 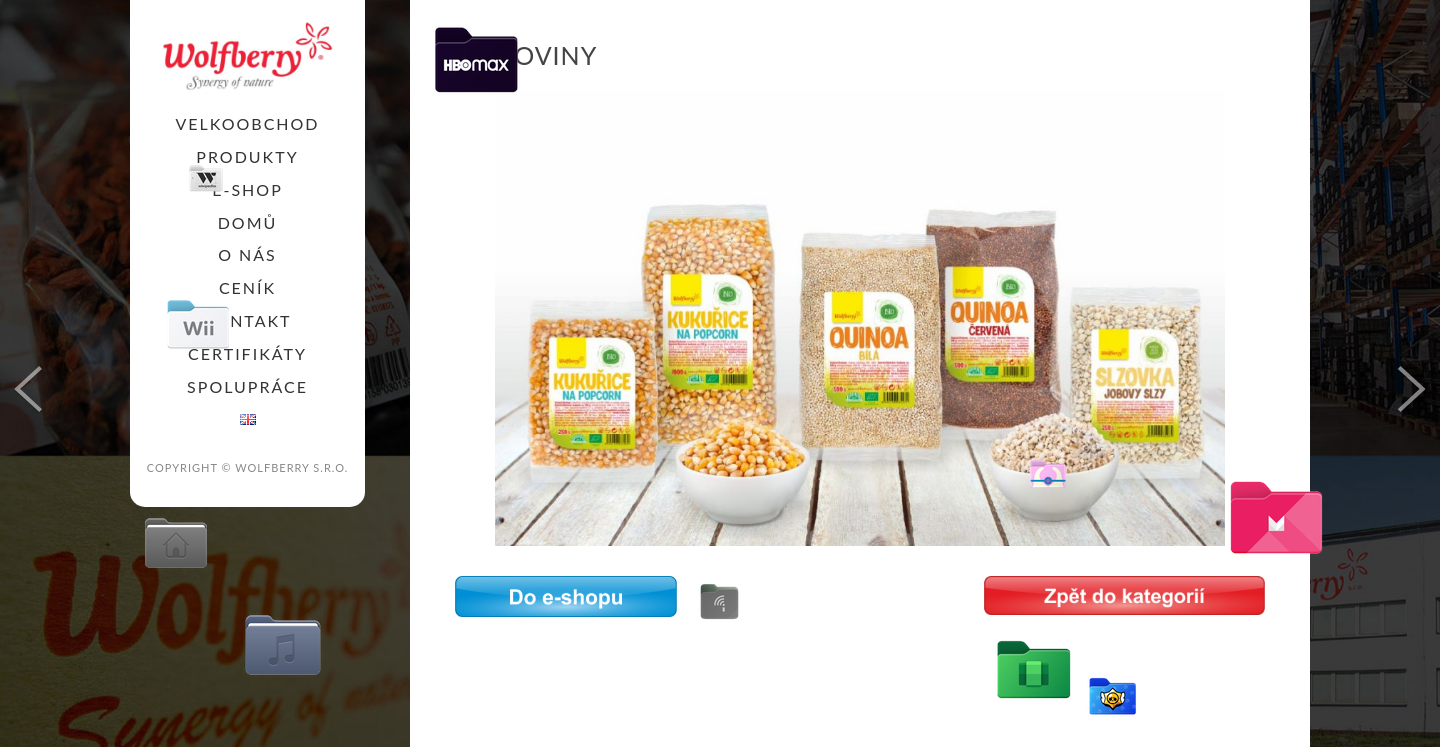 What do you see at coordinates (1048, 475) in the screenshot?
I see `open folder containing pokémon heal ball items or games` at bounding box center [1048, 475].